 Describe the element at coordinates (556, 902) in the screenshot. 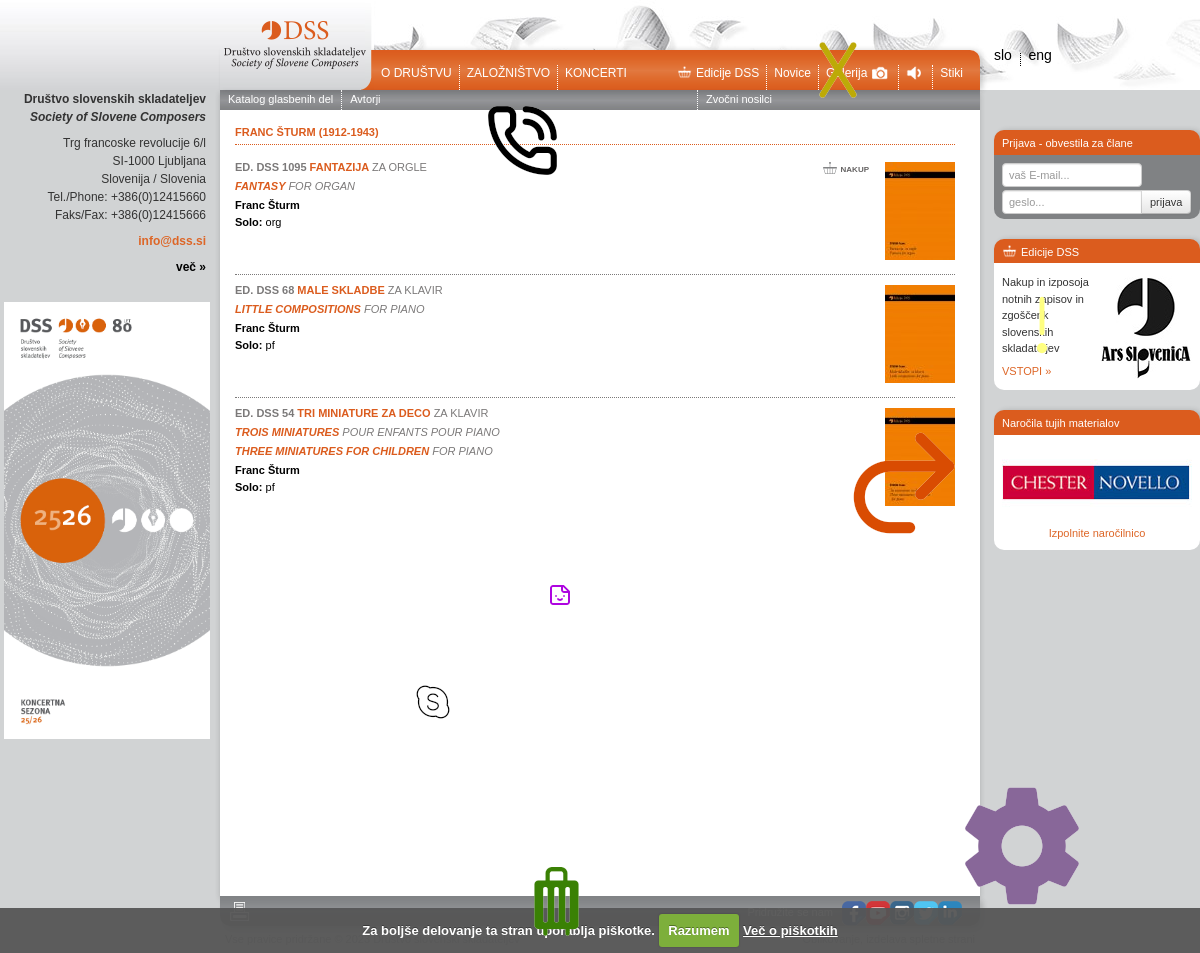

I see `access travel or trip planning features` at that location.